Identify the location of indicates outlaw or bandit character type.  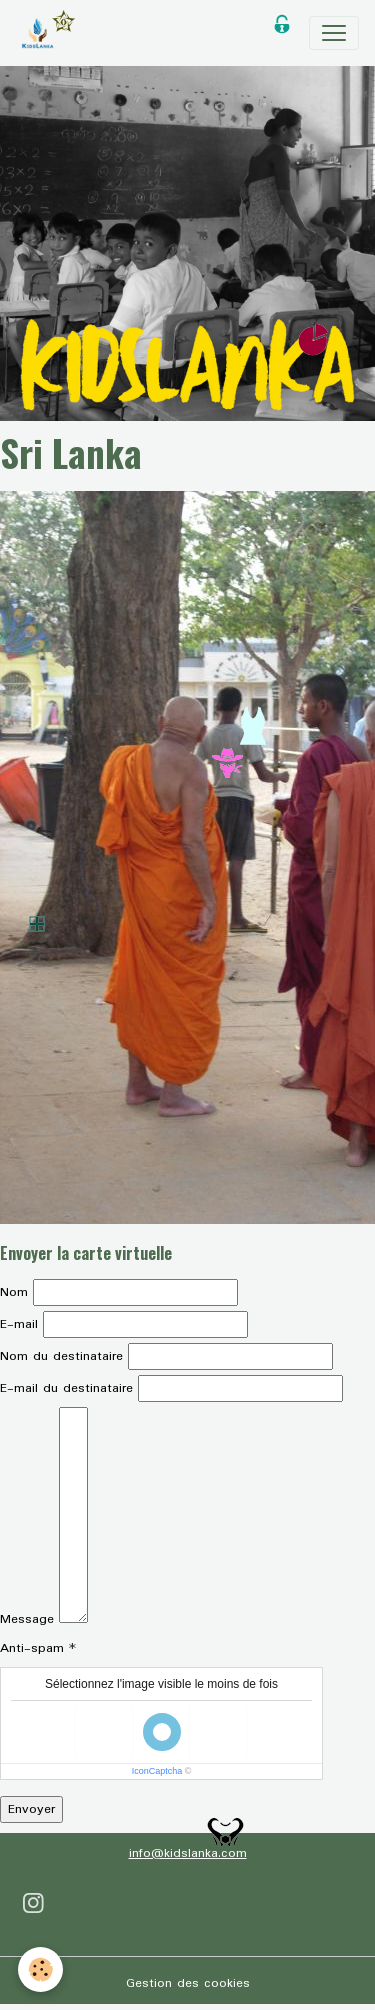
(227, 762).